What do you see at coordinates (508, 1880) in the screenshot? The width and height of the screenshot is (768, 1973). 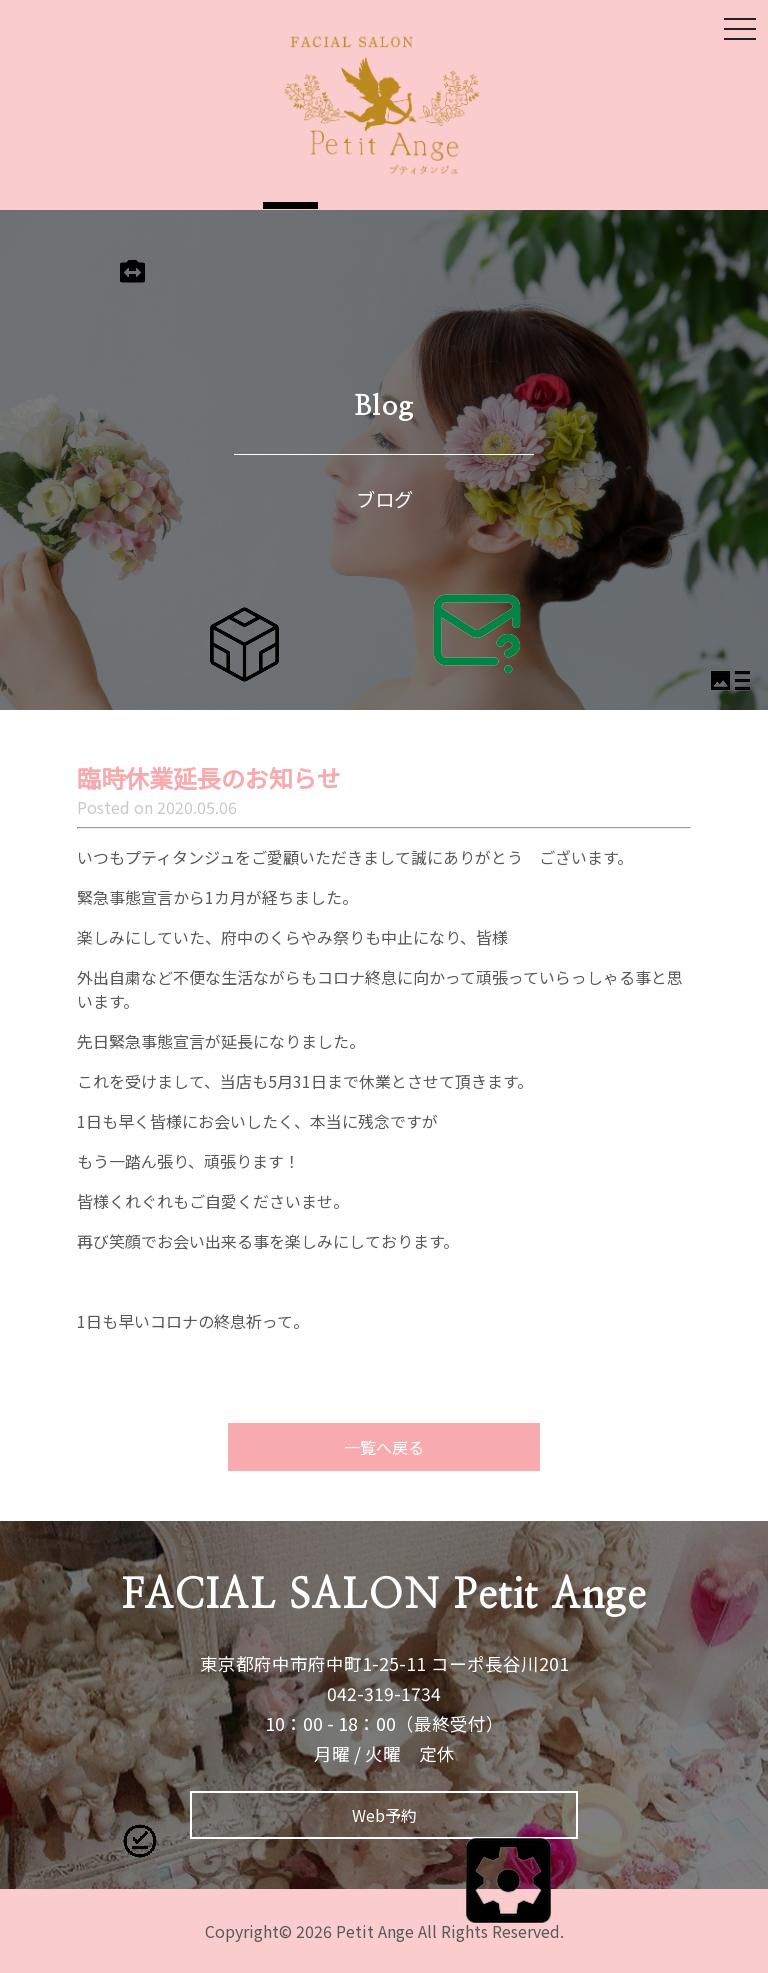 I see `access application settings` at bounding box center [508, 1880].